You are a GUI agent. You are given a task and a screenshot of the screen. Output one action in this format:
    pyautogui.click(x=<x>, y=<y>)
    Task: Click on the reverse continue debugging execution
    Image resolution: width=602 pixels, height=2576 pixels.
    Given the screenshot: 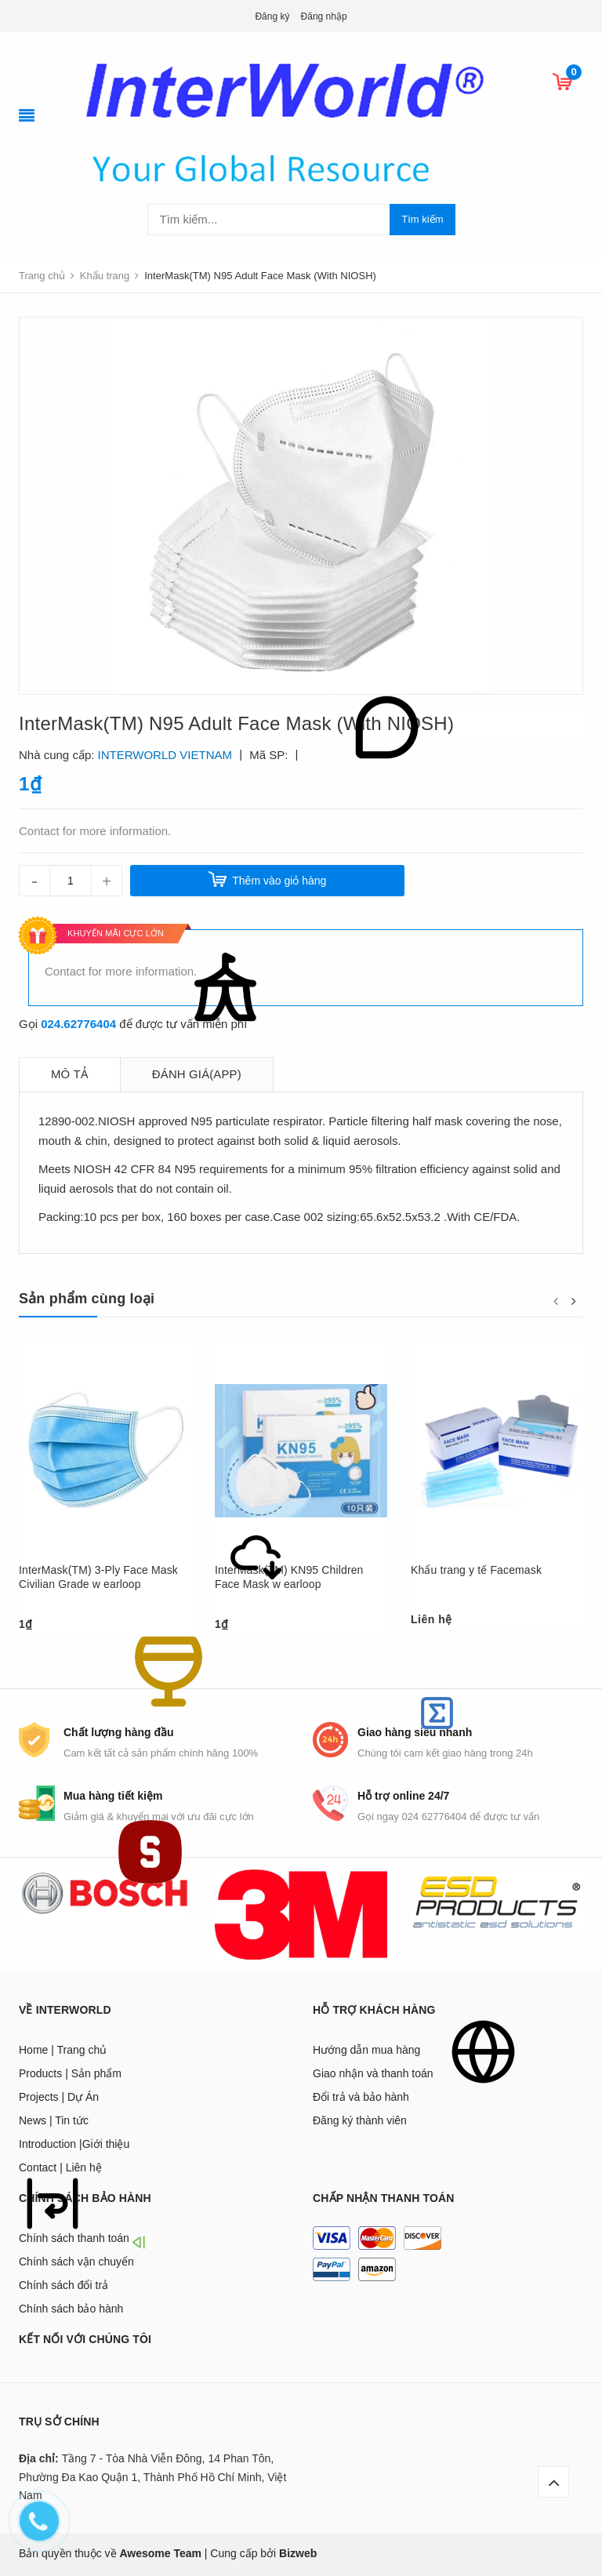 What is the action you would take?
    pyautogui.click(x=139, y=2242)
    